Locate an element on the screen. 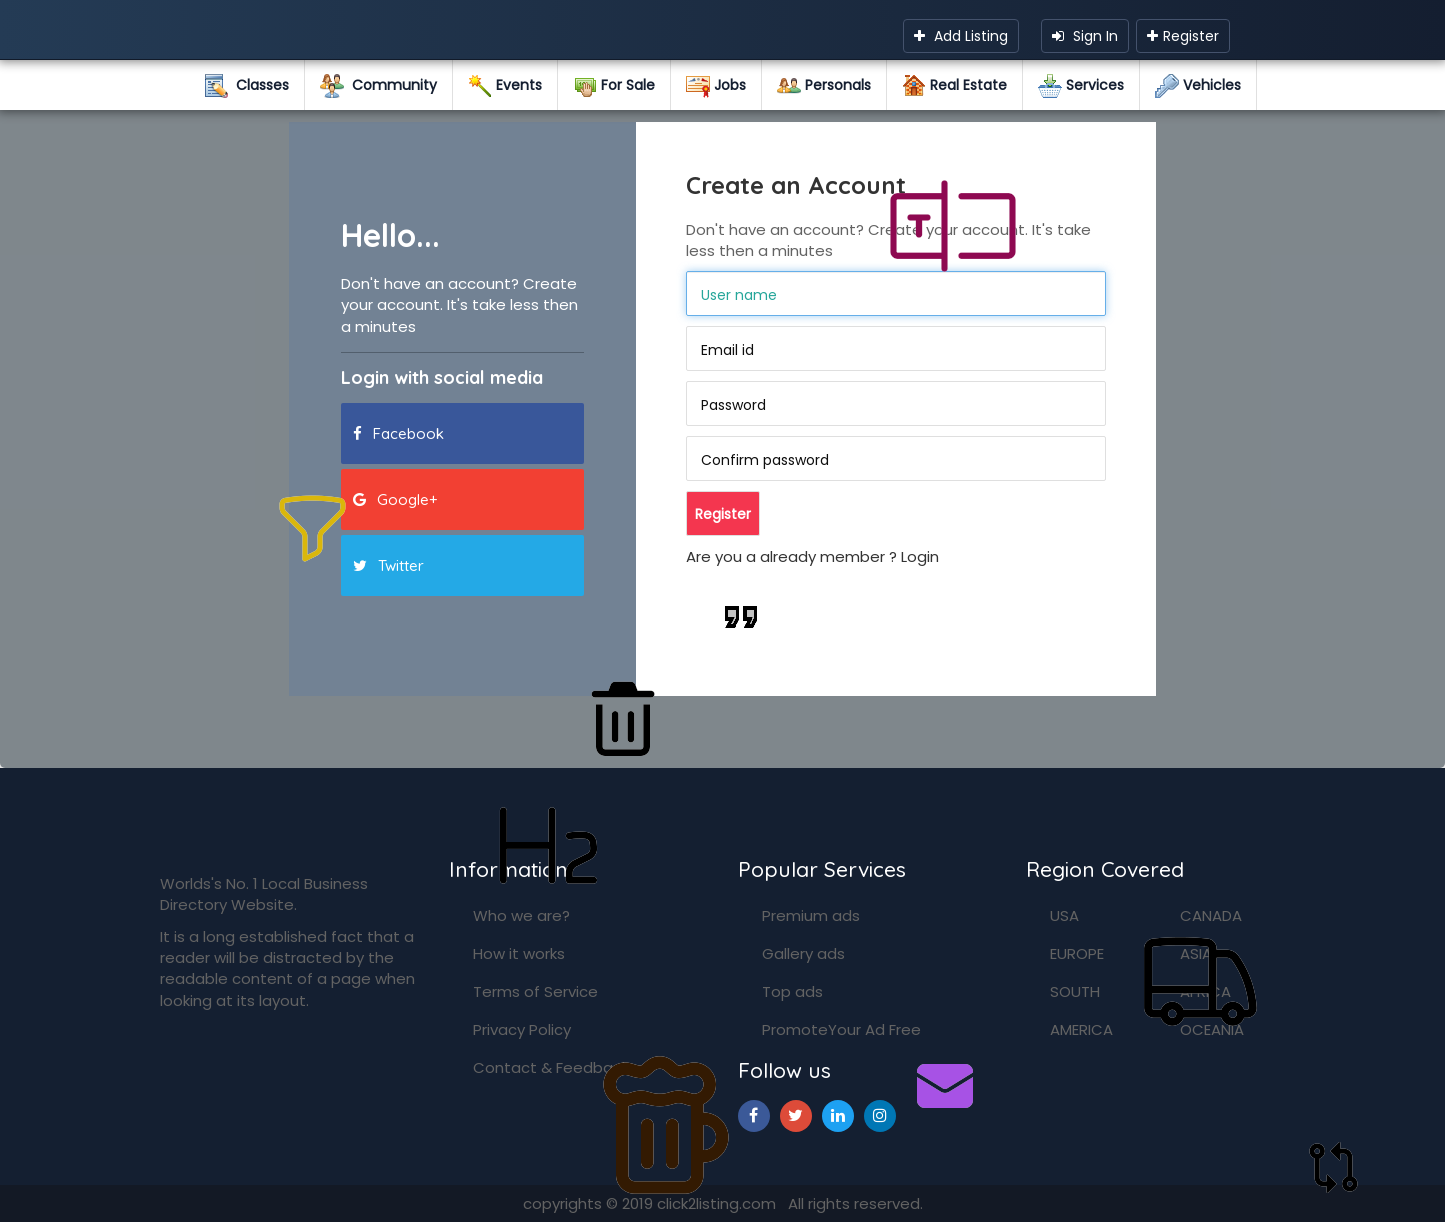 This screenshot has width=1445, height=1222. format text as heading level 2 is located at coordinates (548, 845).